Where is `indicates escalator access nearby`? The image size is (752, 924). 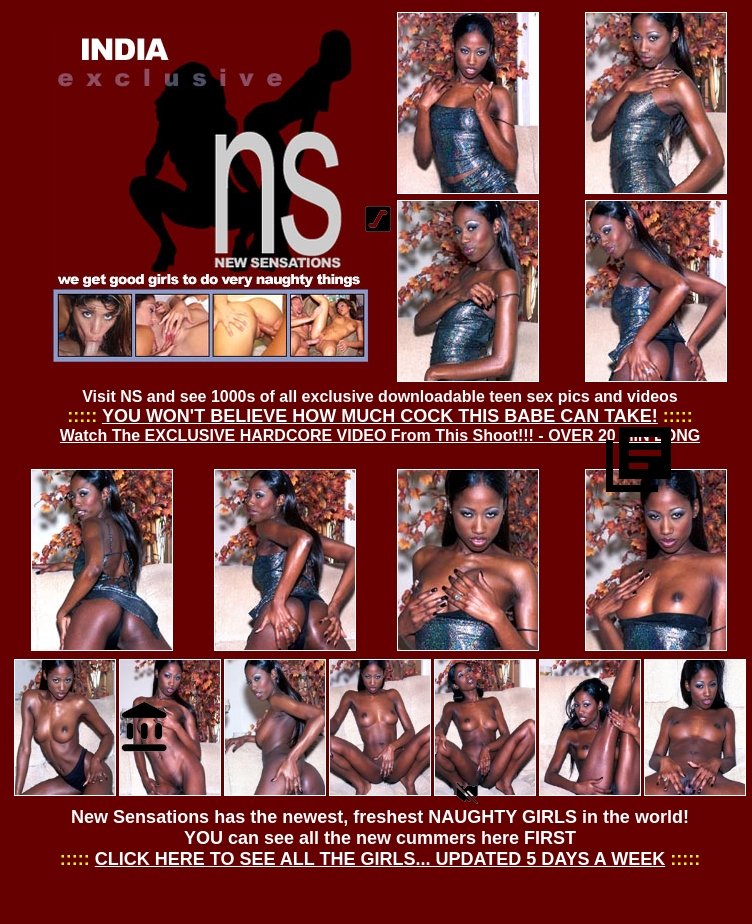
indicates escalator access nearby is located at coordinates (378, 219).